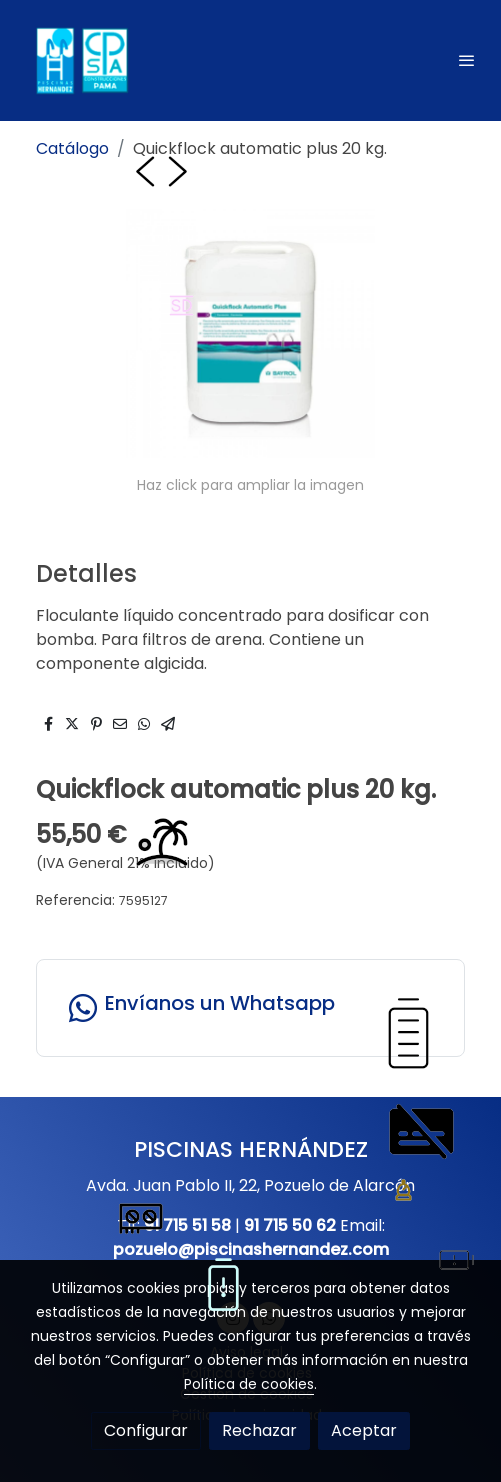 The width and height of the screenshot is (501, 1482). What do you see at coordinates (408, 1034) in the screenshot?
I see `indicates full battery charge` at bounding box center [408, 1034].